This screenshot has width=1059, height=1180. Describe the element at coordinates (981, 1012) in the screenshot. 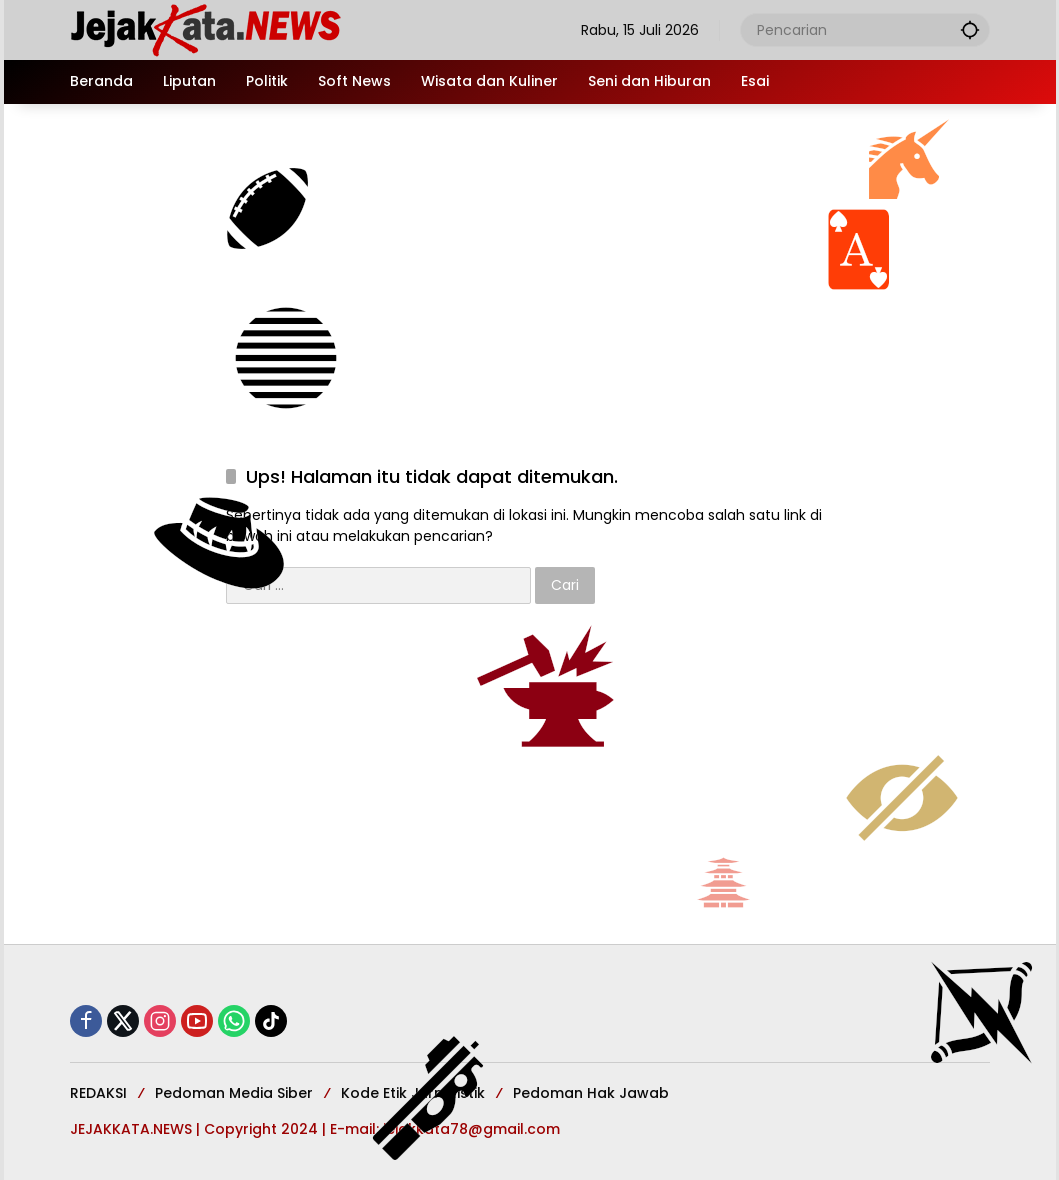

I see `equip lightning bow weapon` at that location.